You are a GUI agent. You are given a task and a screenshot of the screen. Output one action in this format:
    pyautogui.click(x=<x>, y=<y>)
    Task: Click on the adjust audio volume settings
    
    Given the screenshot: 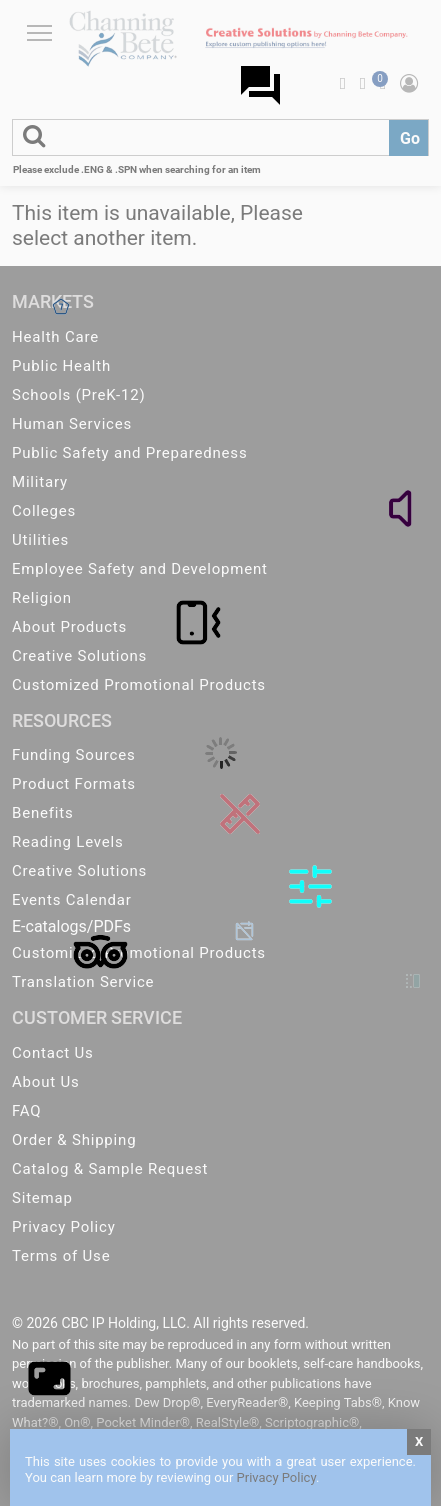 What is the action you would take?
    pyautogui.click(x=411, y=508)
    